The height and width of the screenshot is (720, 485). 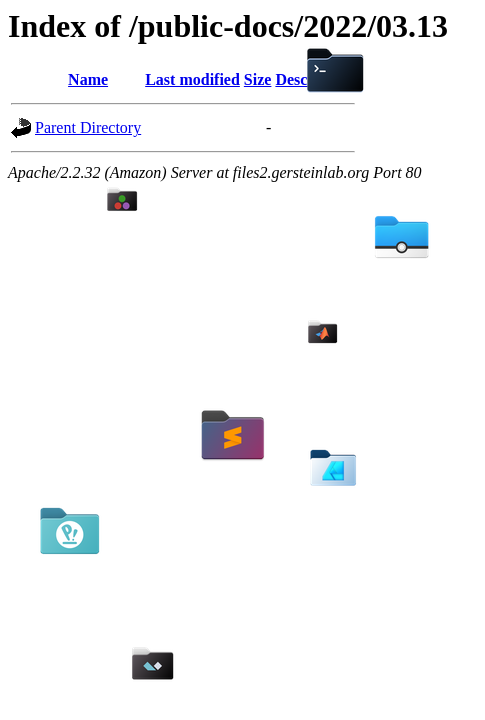 What do you see at coordinates (122, 200) in the screenshot?
I see `open julia programming language project folder` at bounding box center [122, 200].